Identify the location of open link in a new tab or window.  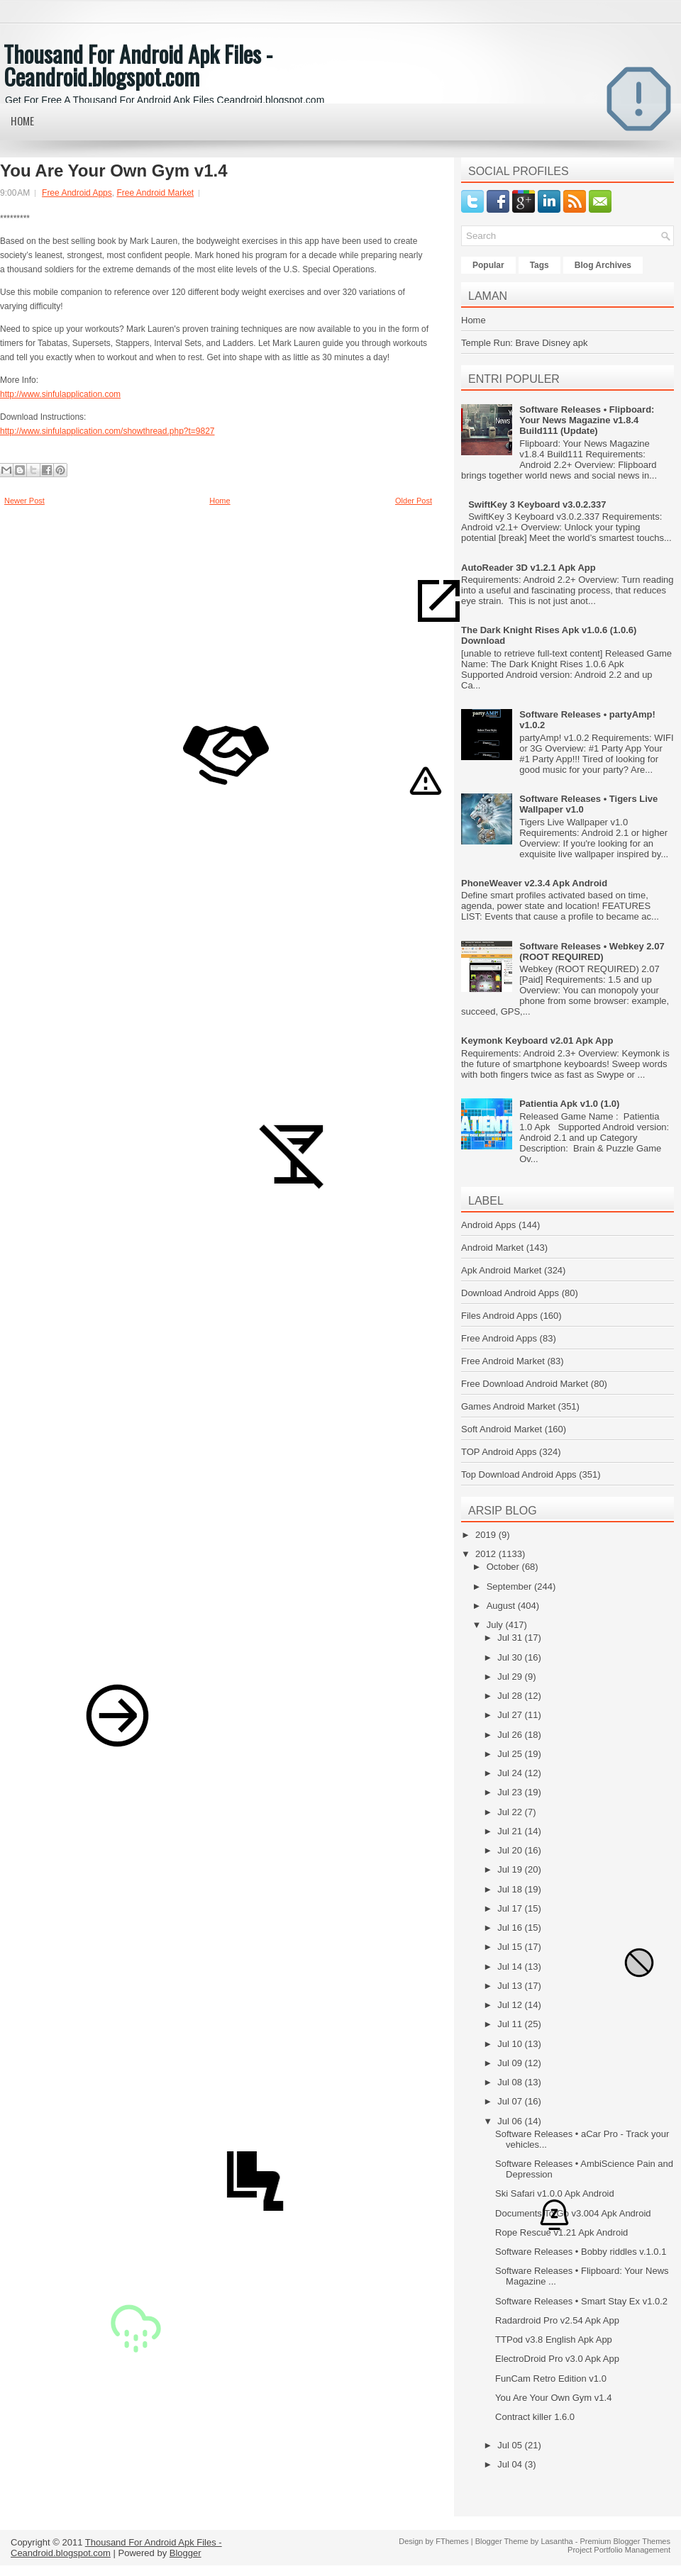
(438, 601).